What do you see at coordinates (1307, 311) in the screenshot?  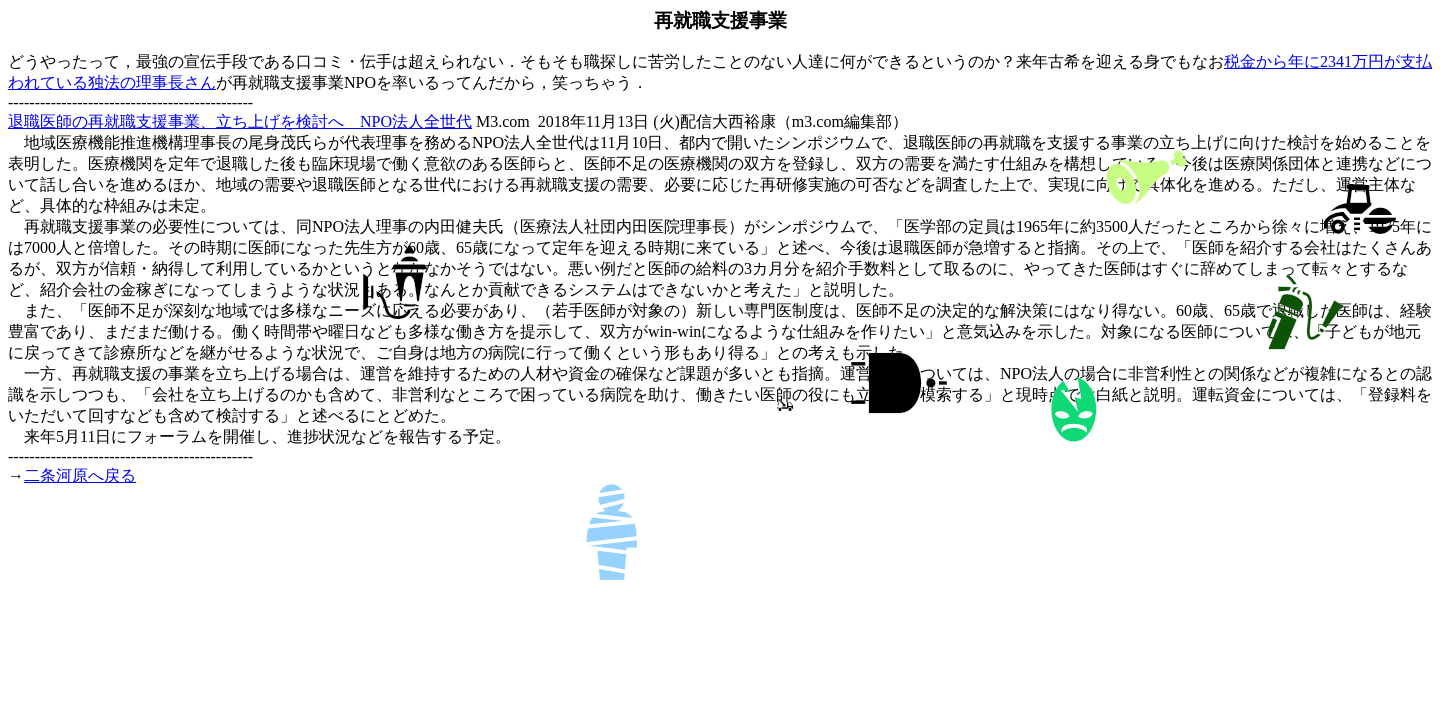 I see `access fire safety equipment or information` at bounding box center [1307, 311].